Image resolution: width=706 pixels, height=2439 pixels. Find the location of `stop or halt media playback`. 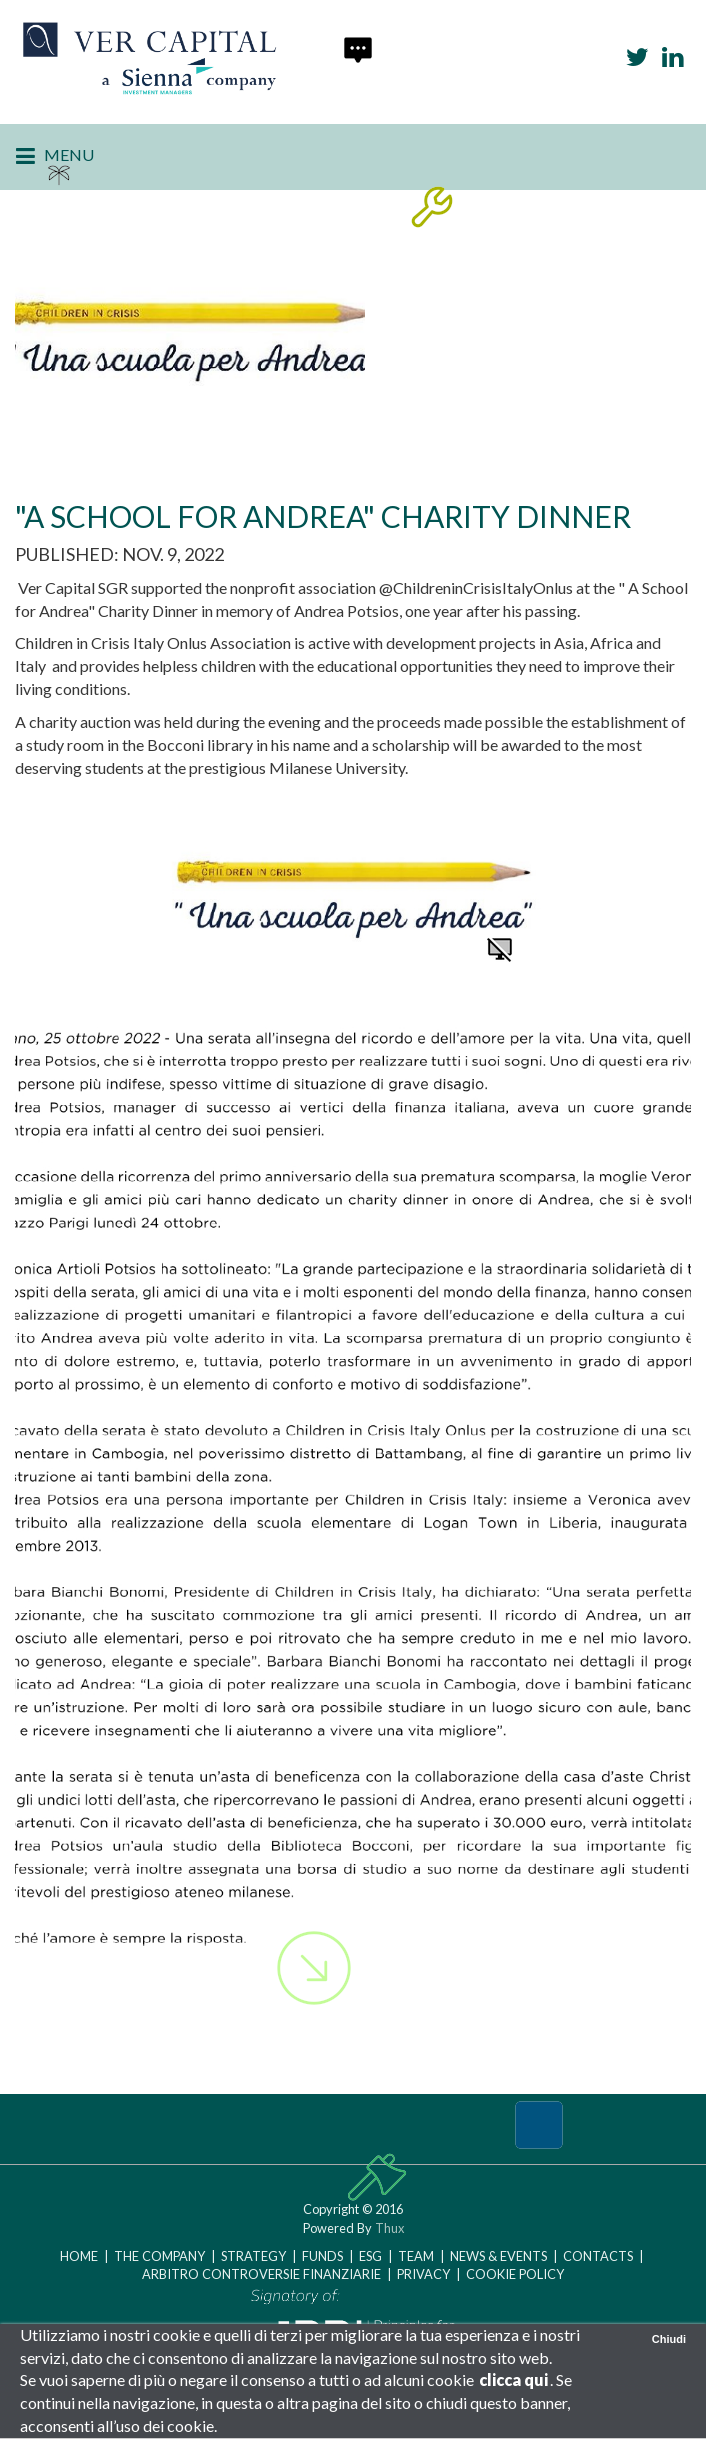

stop or halt media playback is located at coordinates (539, 2125).